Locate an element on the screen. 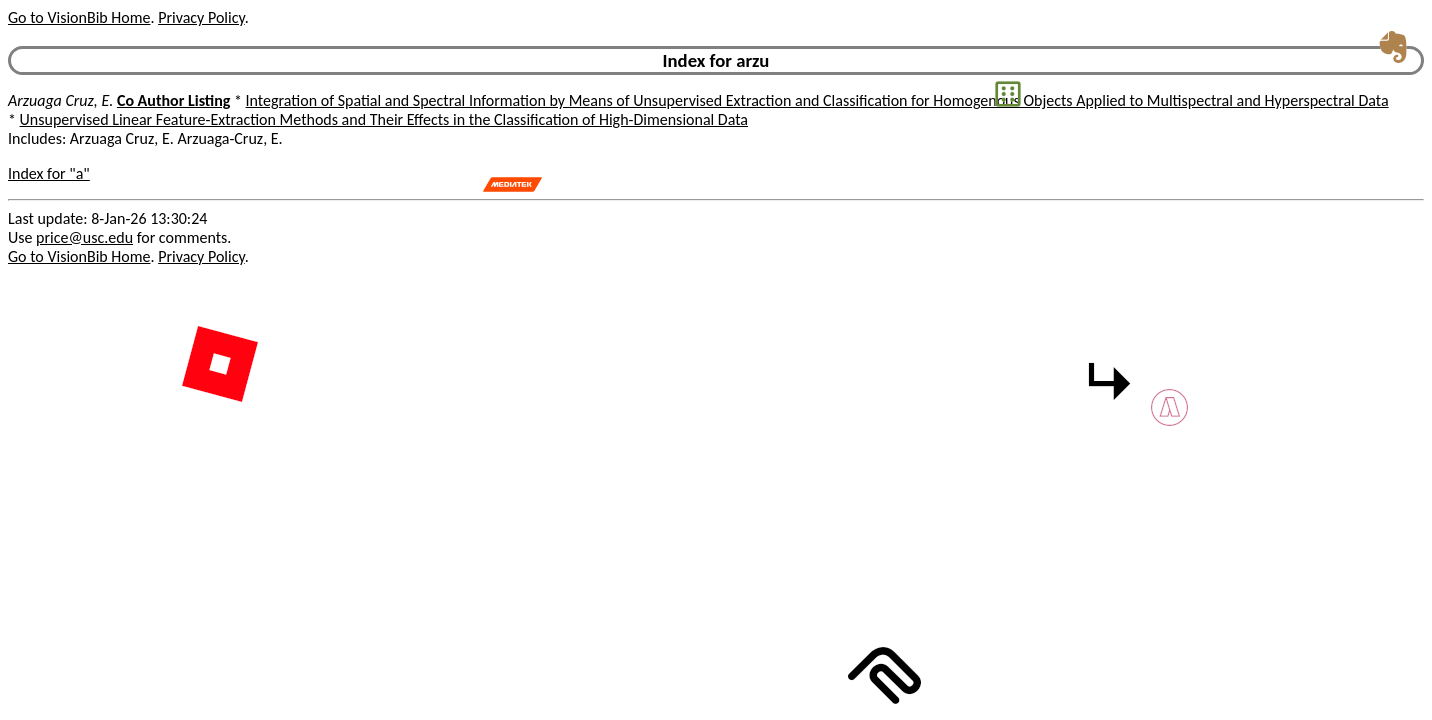 This screenshot has height=720, width=1432. open akiflow productivity app is located at coordinates (1169, 407).